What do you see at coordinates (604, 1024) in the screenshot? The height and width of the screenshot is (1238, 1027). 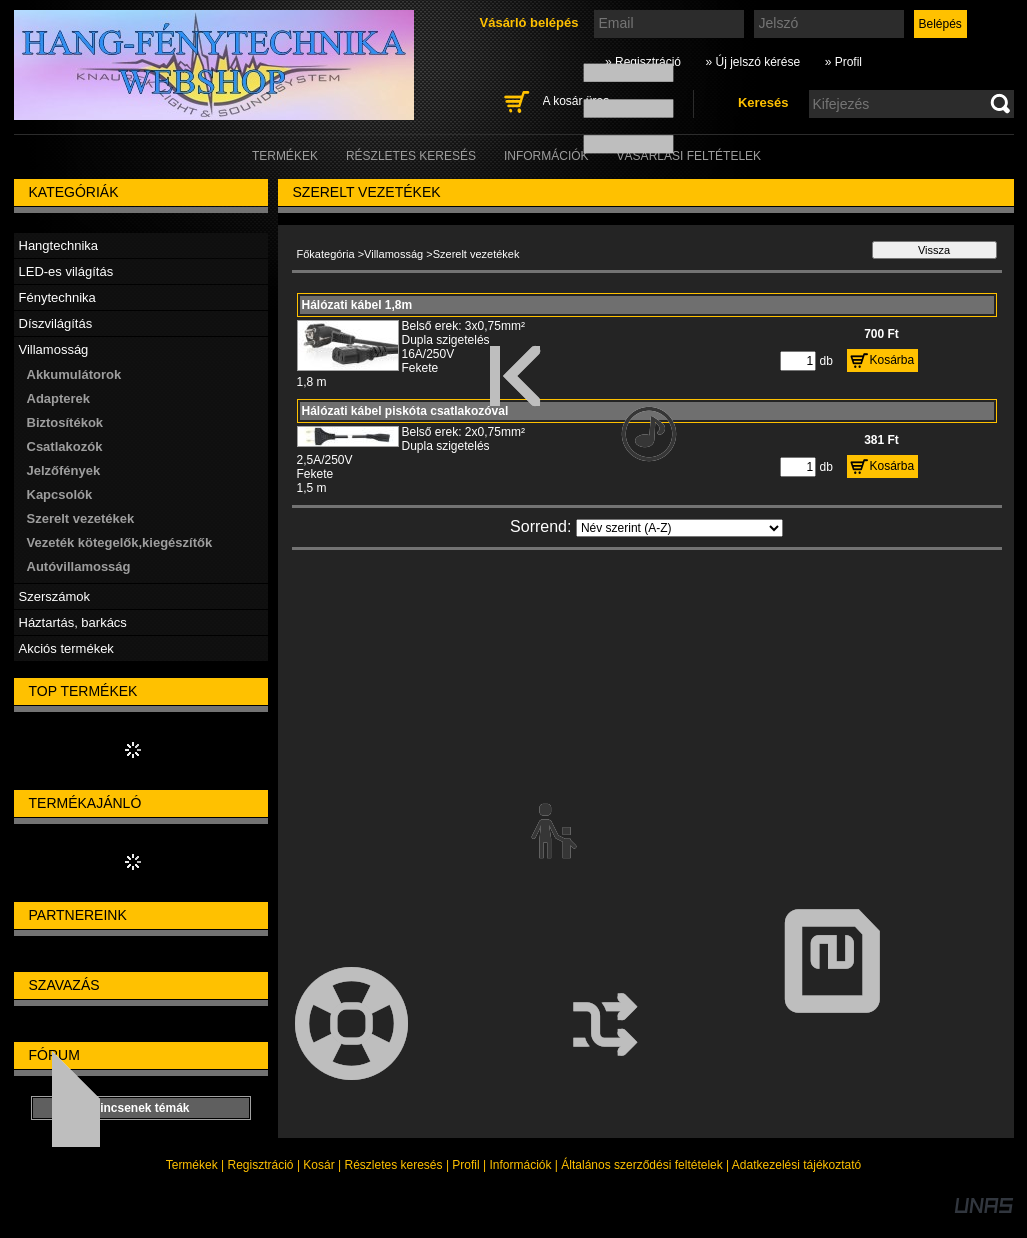 I see `shuffle playlist or queue` at bounding box center [604, 1024].